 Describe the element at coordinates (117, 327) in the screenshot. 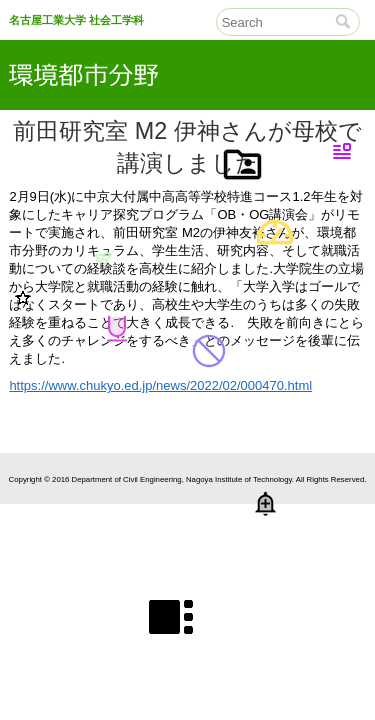

I see `apply underline formatting to selected text` at that location.